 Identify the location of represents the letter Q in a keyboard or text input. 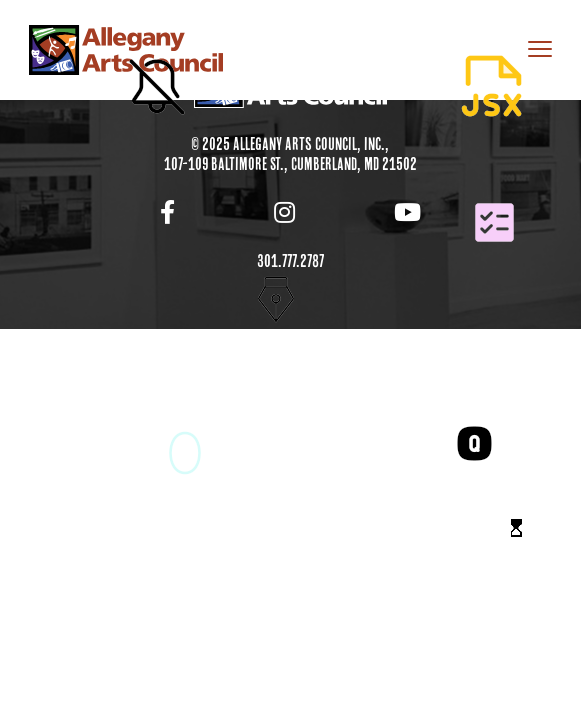
(474, 443).